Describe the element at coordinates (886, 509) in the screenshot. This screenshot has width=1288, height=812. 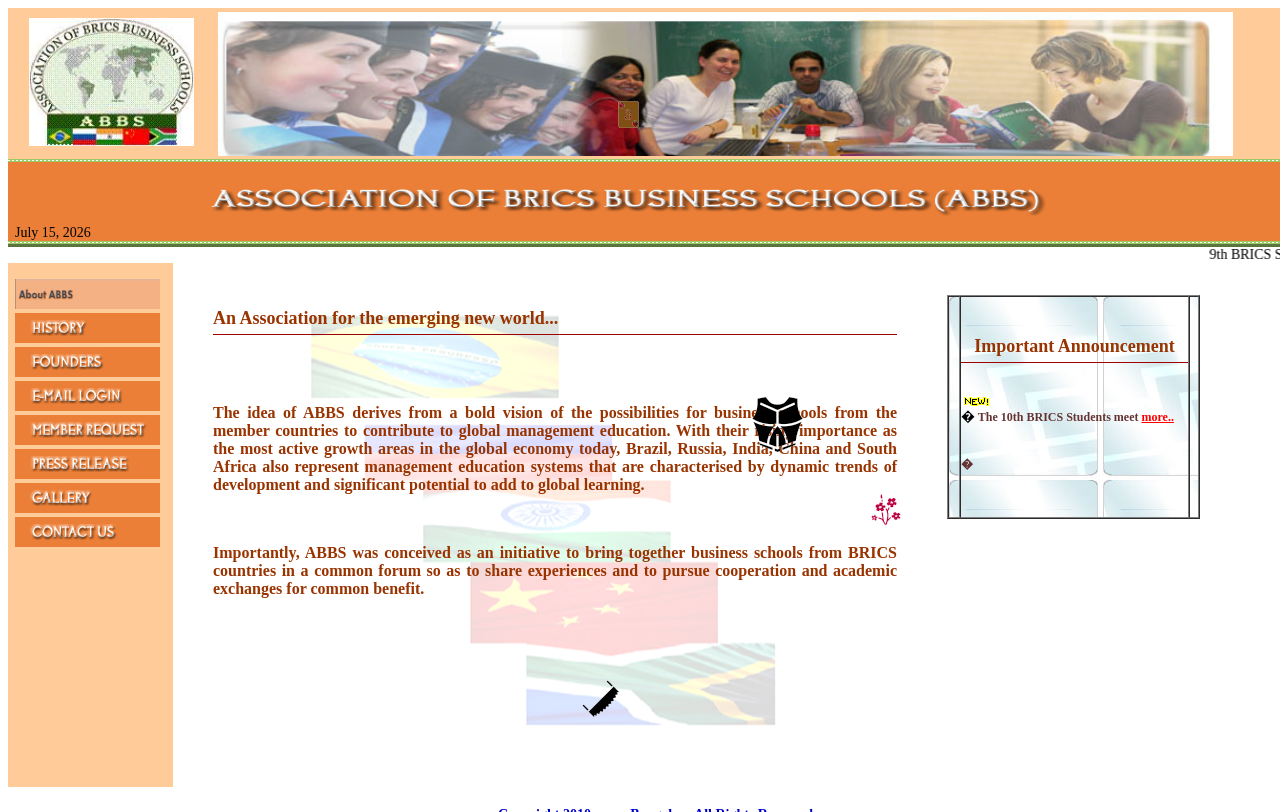
I see `flax plant icon for crafting or farming games` at that location.